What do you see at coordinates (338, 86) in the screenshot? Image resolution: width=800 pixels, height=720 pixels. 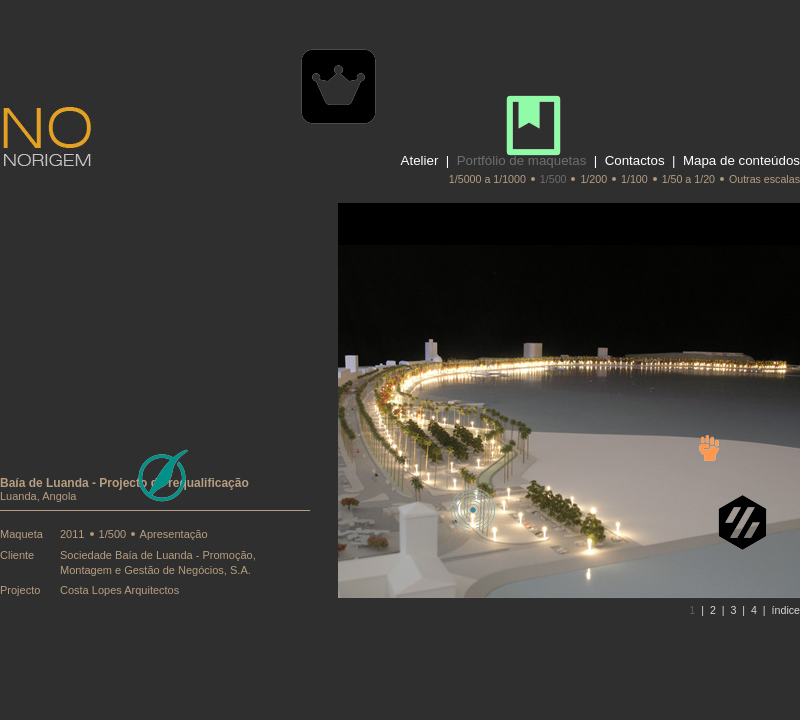 I see `web awesome brand logo` at bounding box center [338, 86].